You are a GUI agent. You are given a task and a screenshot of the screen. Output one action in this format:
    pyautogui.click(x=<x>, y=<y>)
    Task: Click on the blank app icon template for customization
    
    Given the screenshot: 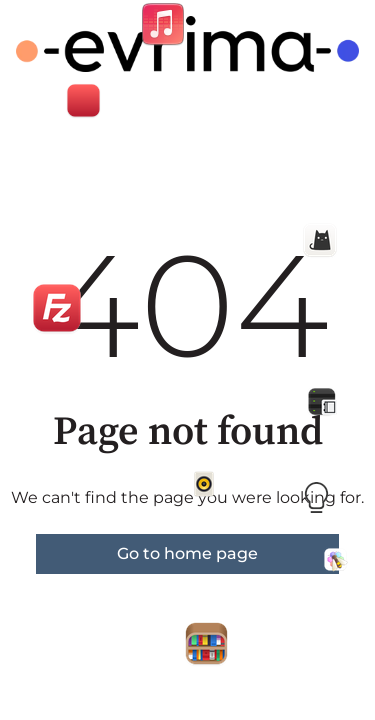 What is the action you would take?
    pyautogui.click(x=83, y=100)
    